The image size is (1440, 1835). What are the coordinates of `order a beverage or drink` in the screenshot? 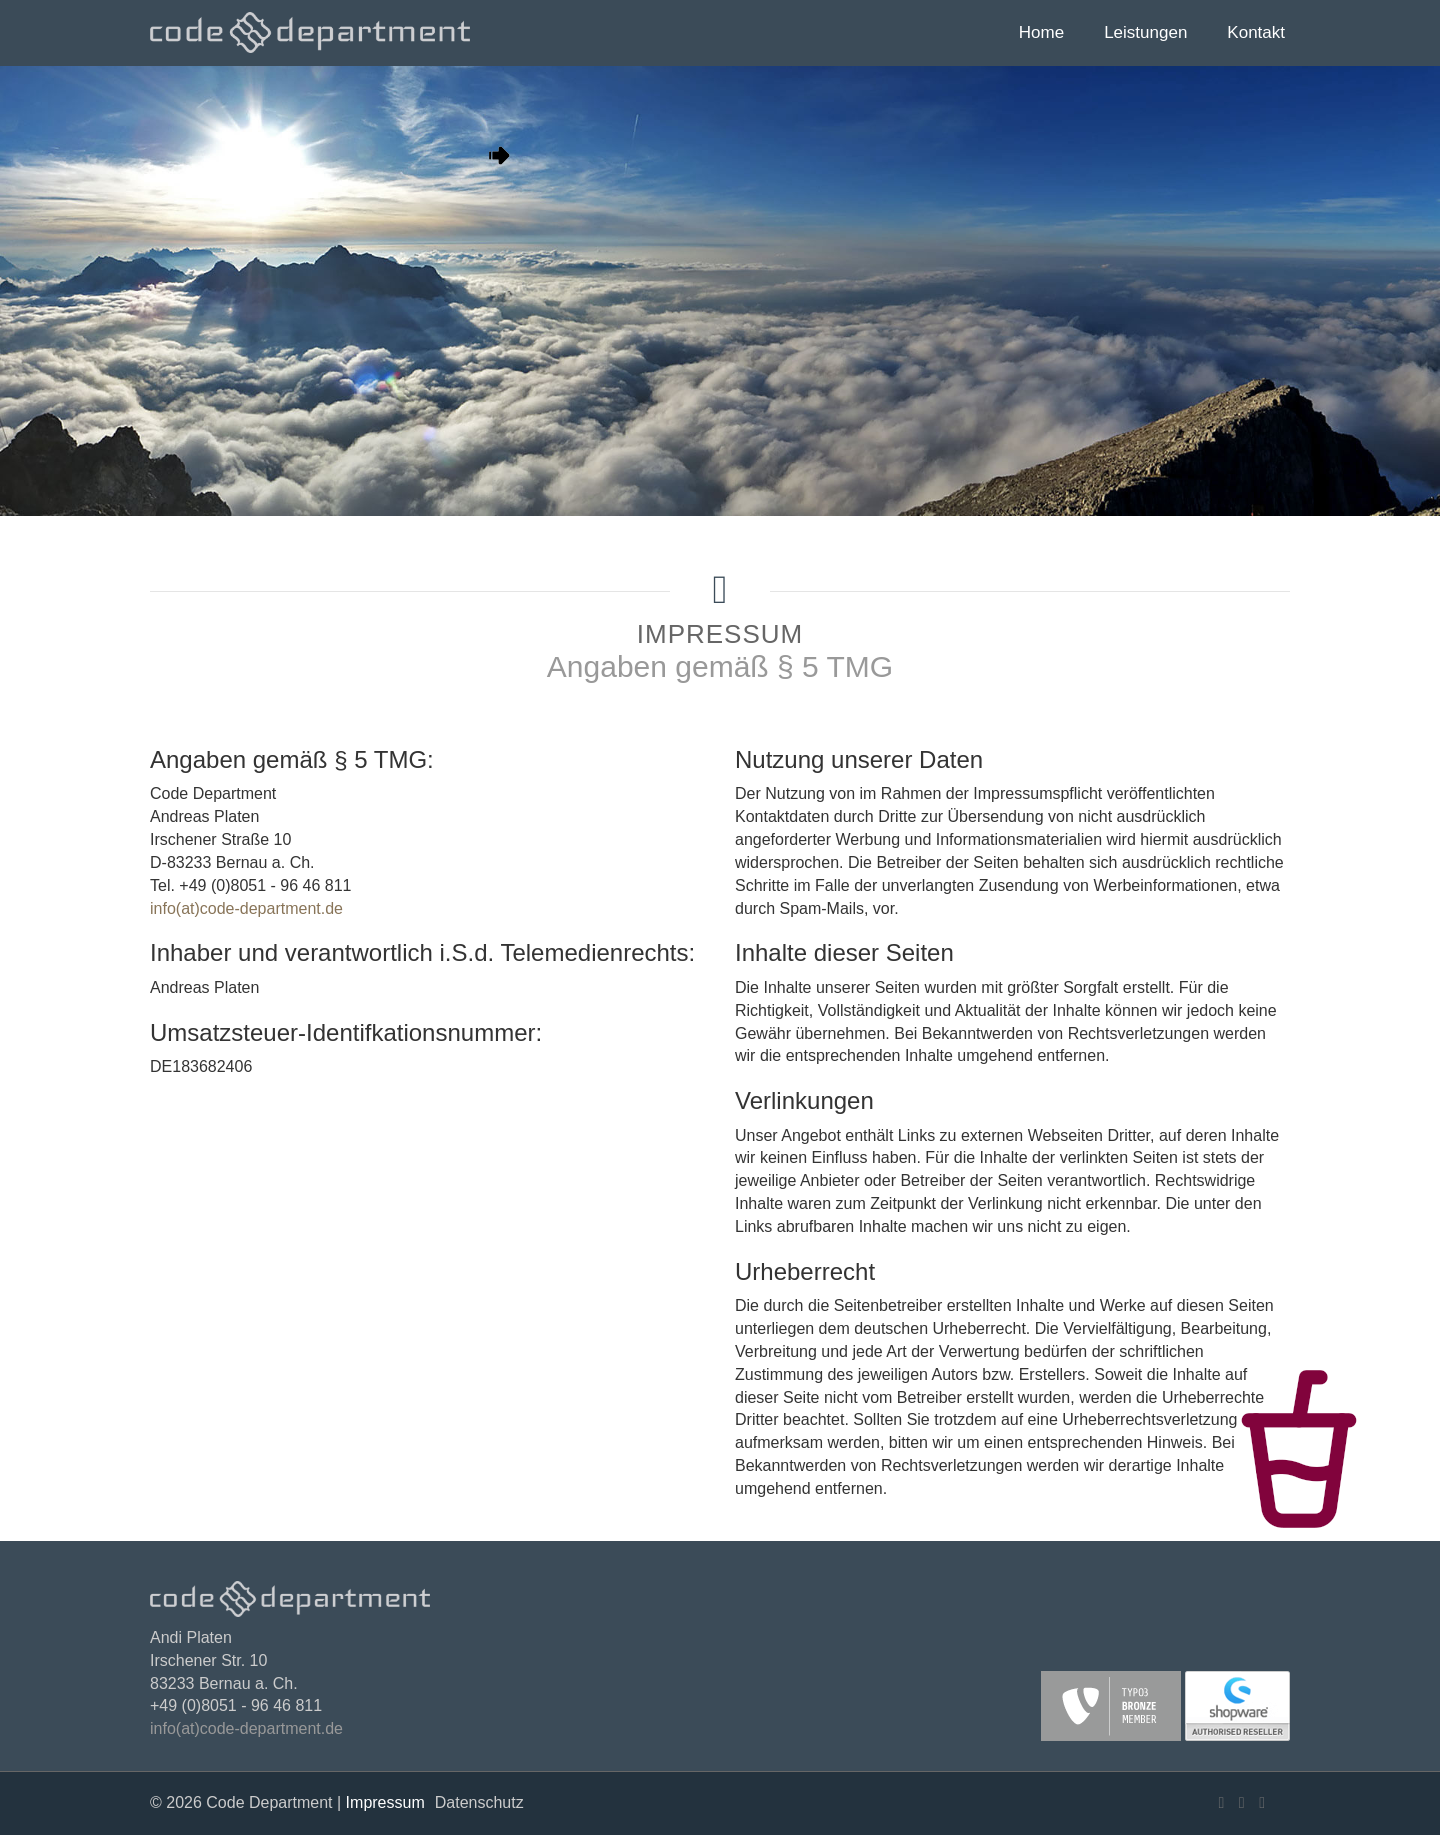 It's located at (1299, 1449).